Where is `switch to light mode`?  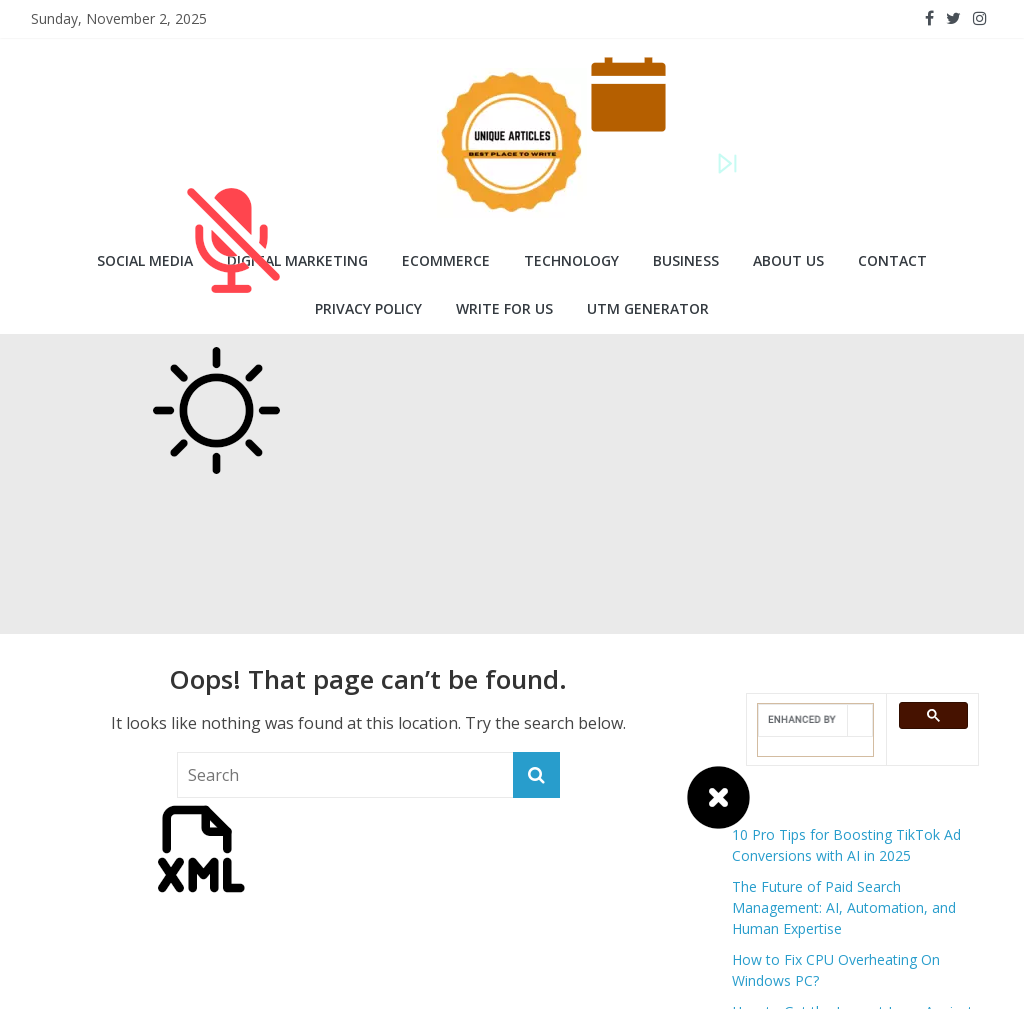
switch to light mode is located at coordinates (216, 410).